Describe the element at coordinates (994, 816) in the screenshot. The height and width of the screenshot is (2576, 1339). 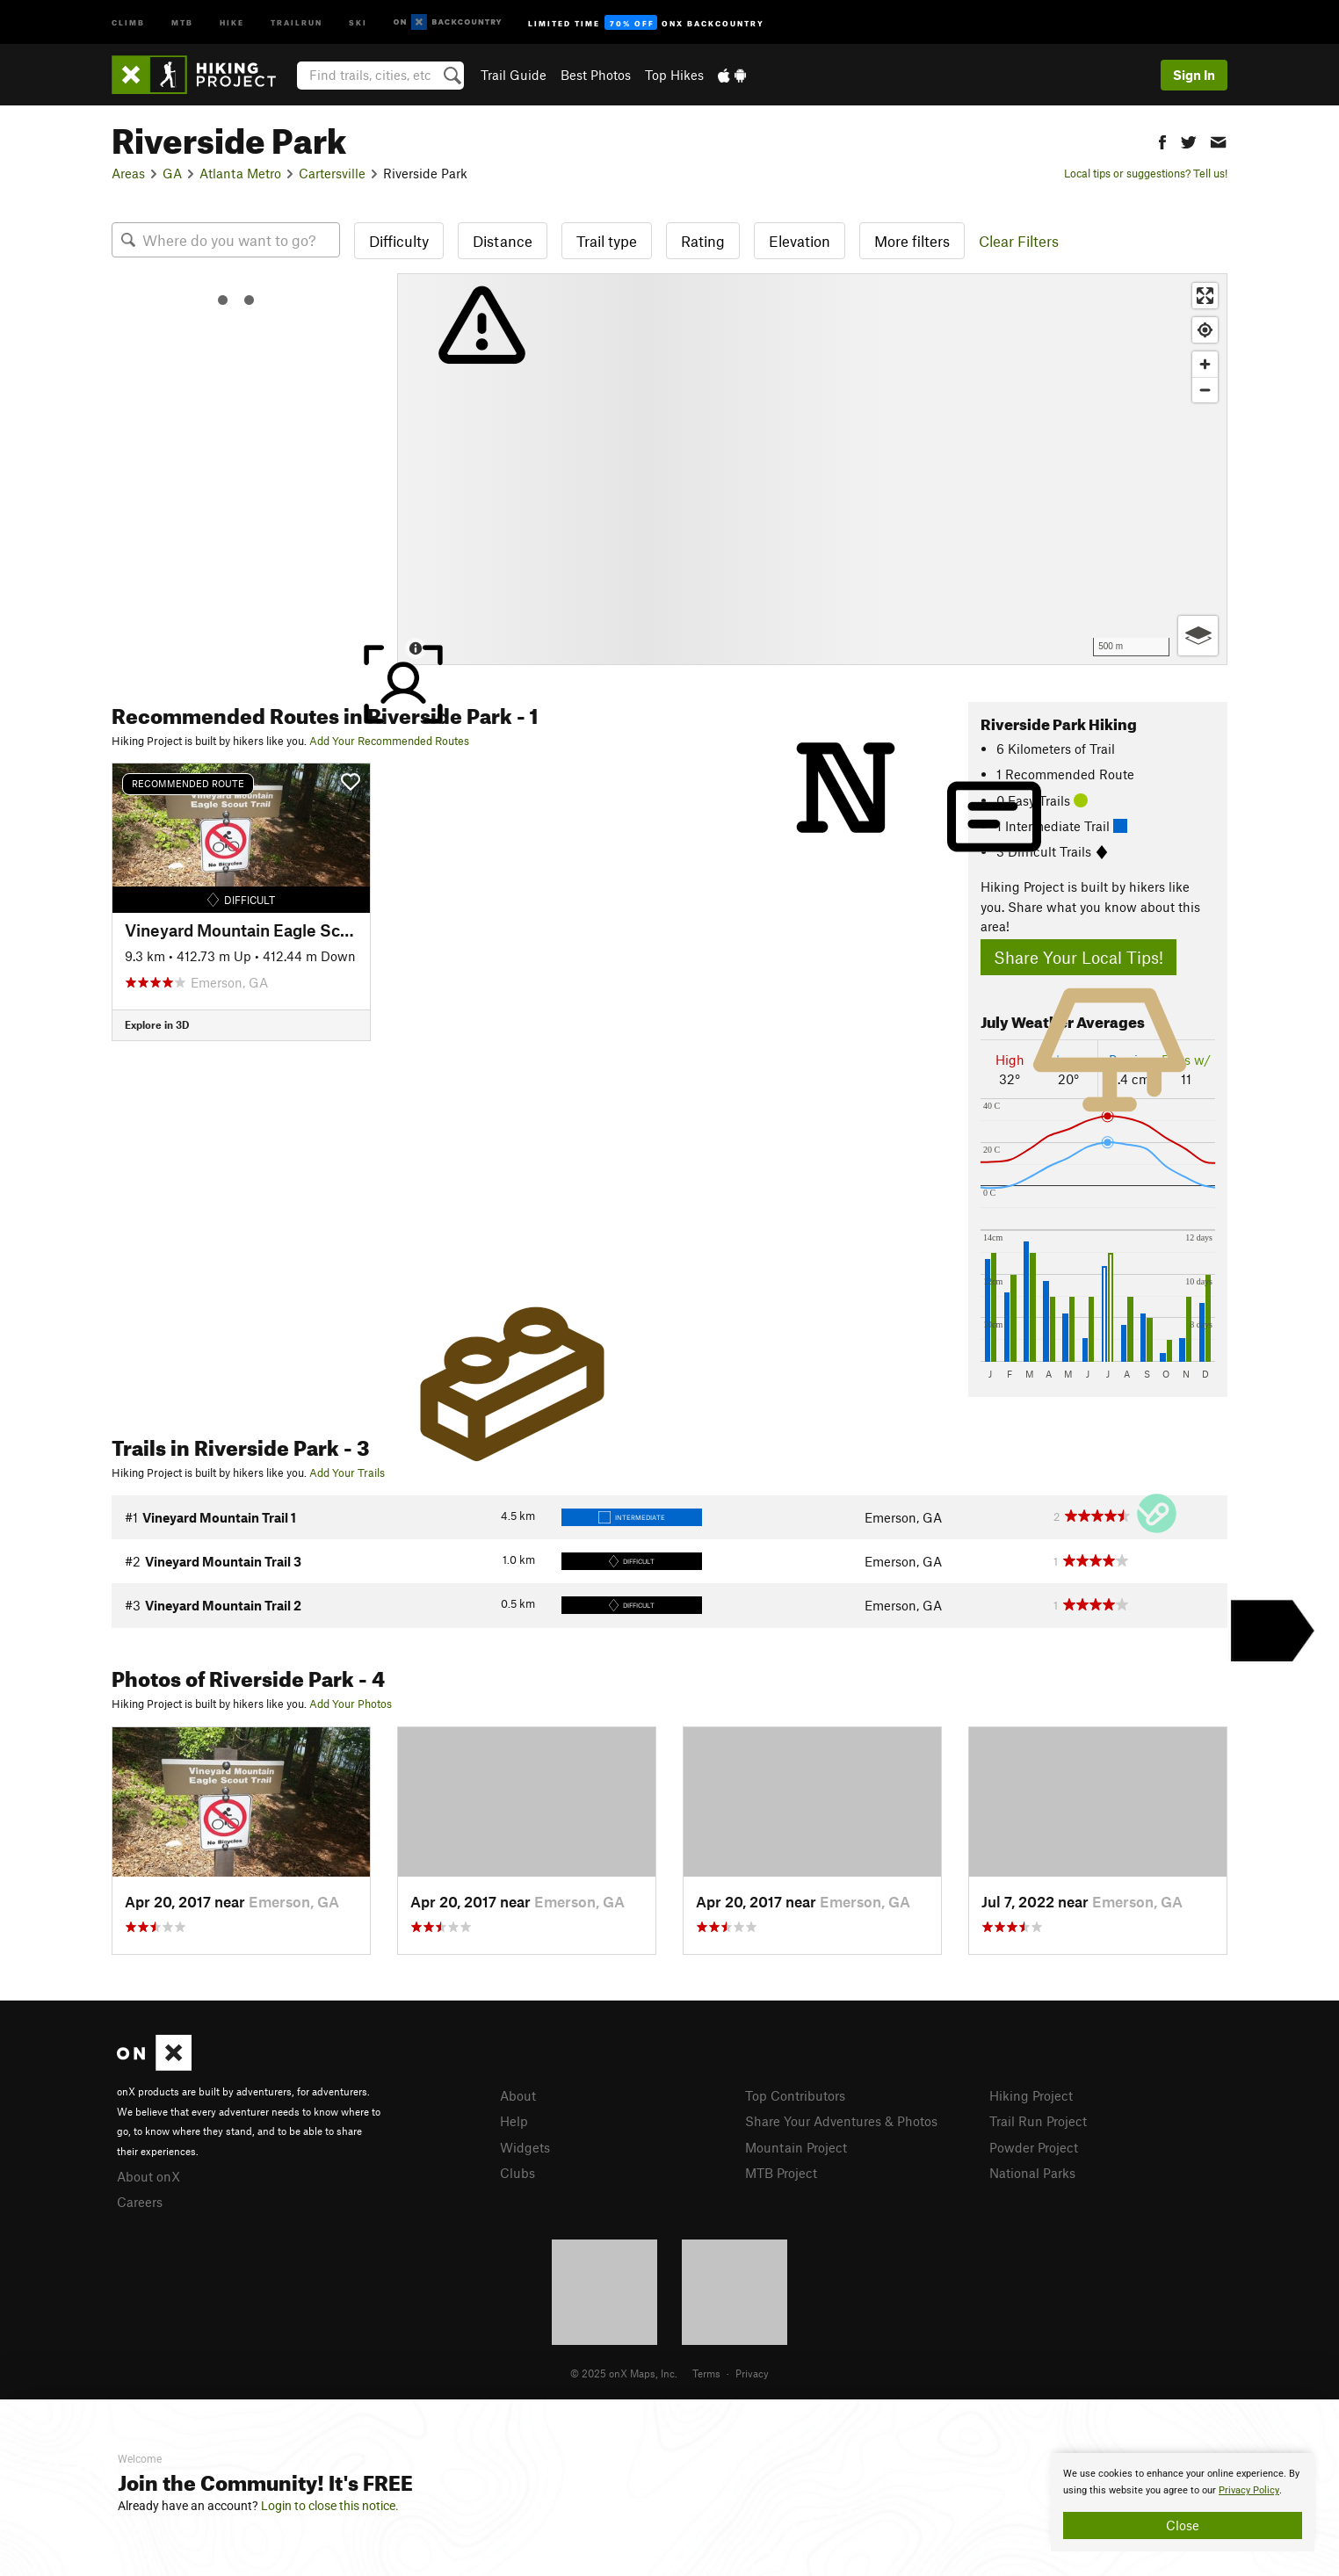
I see `create a new note or document` at that location.